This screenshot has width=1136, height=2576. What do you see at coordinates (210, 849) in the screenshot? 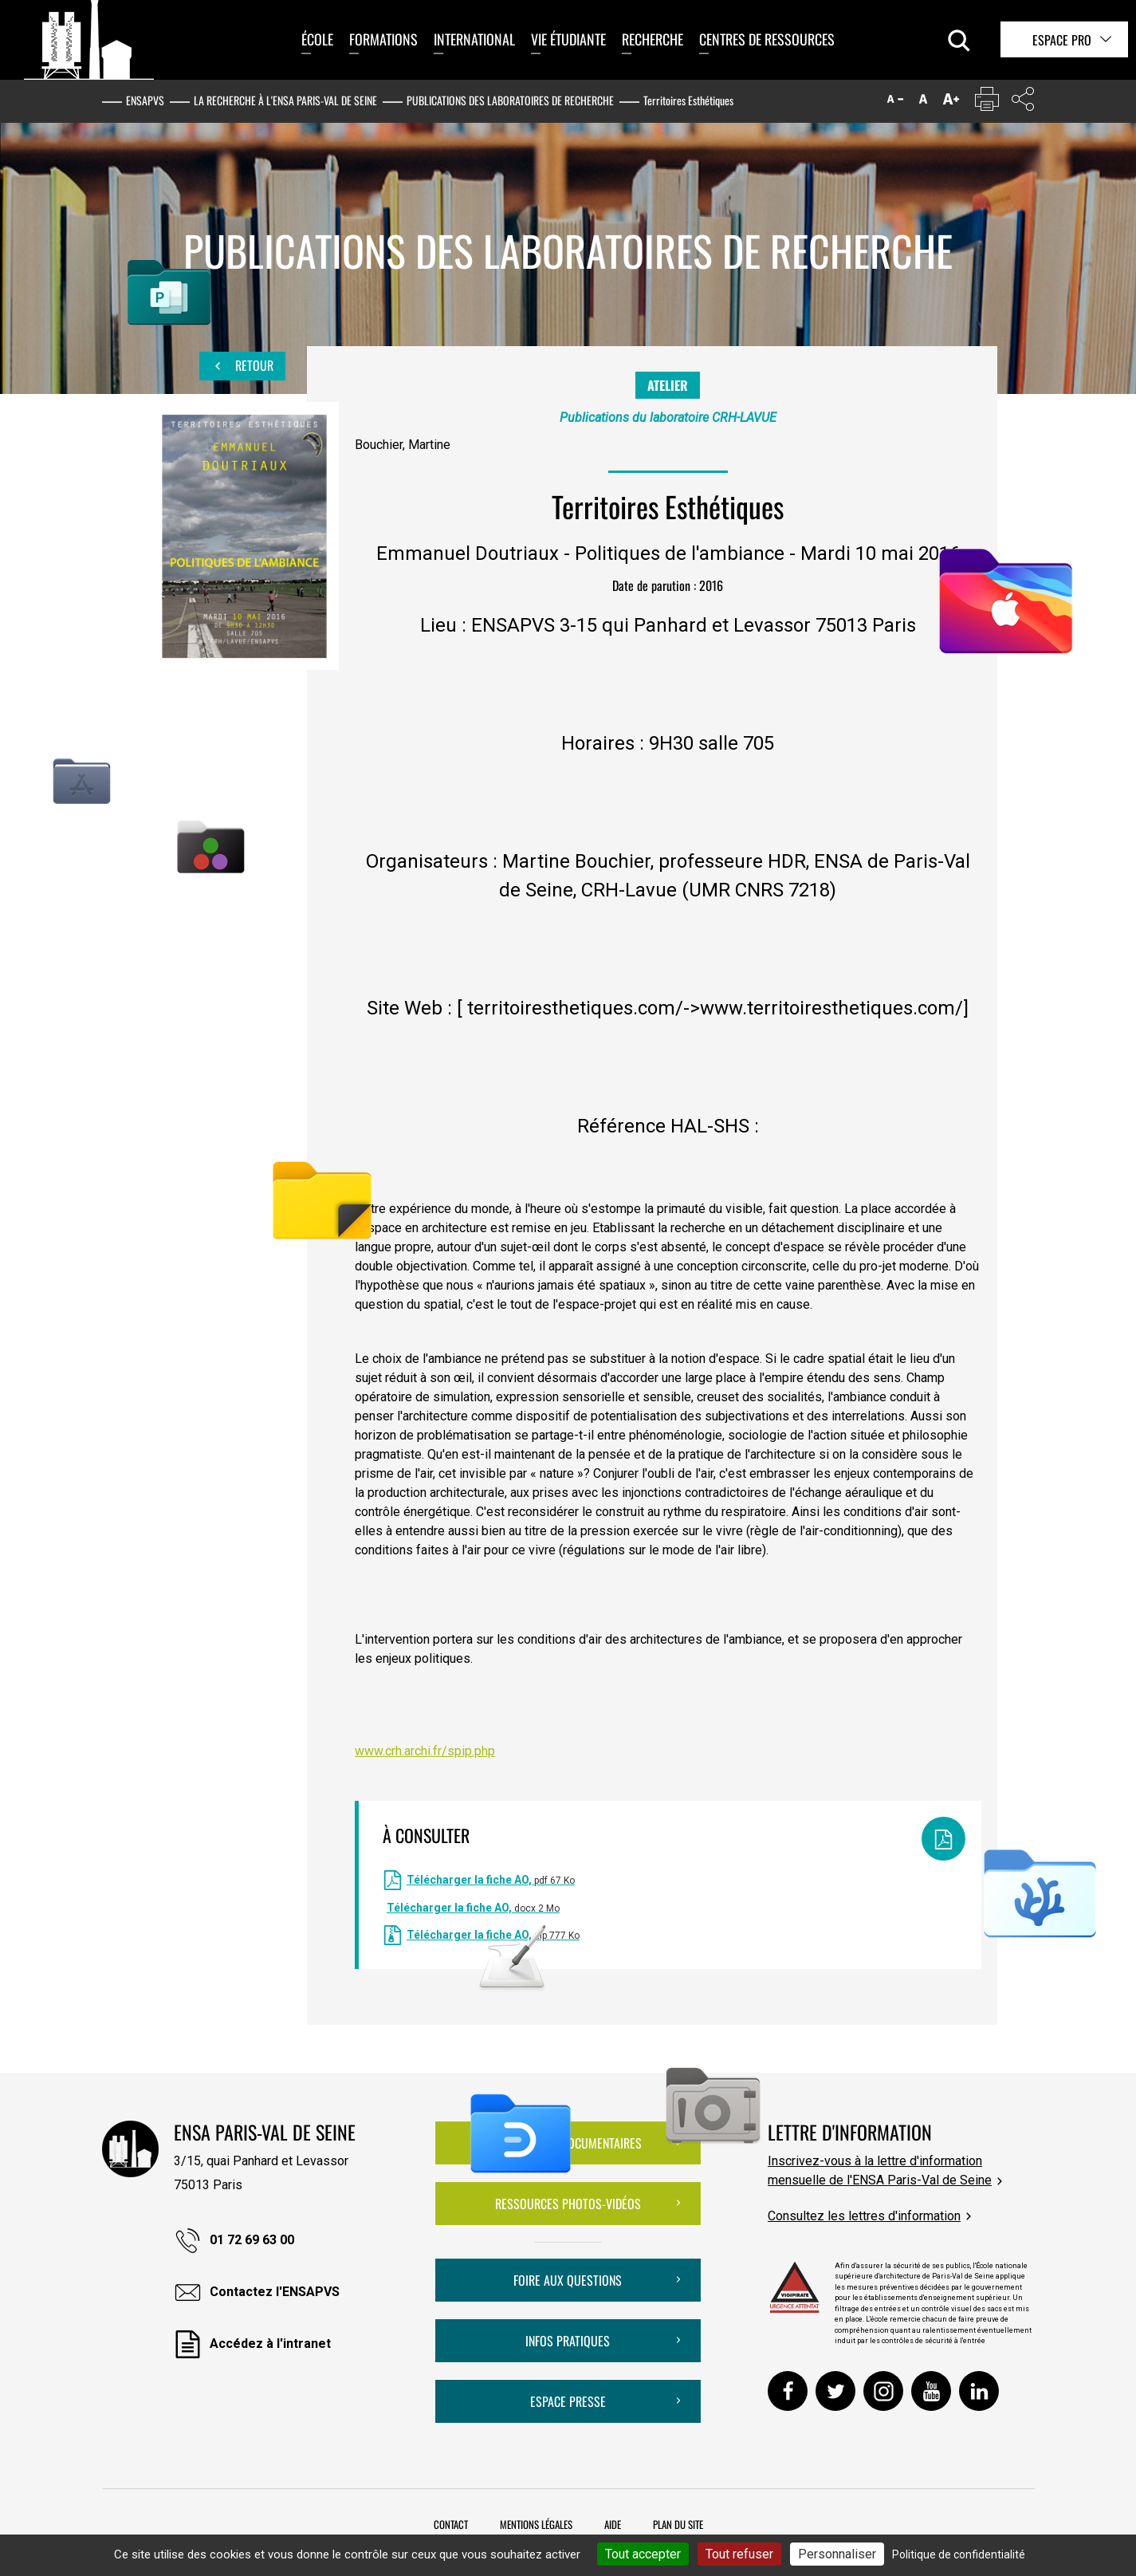
I see `open julia programming language project folder` at bounding box center [210, 849].